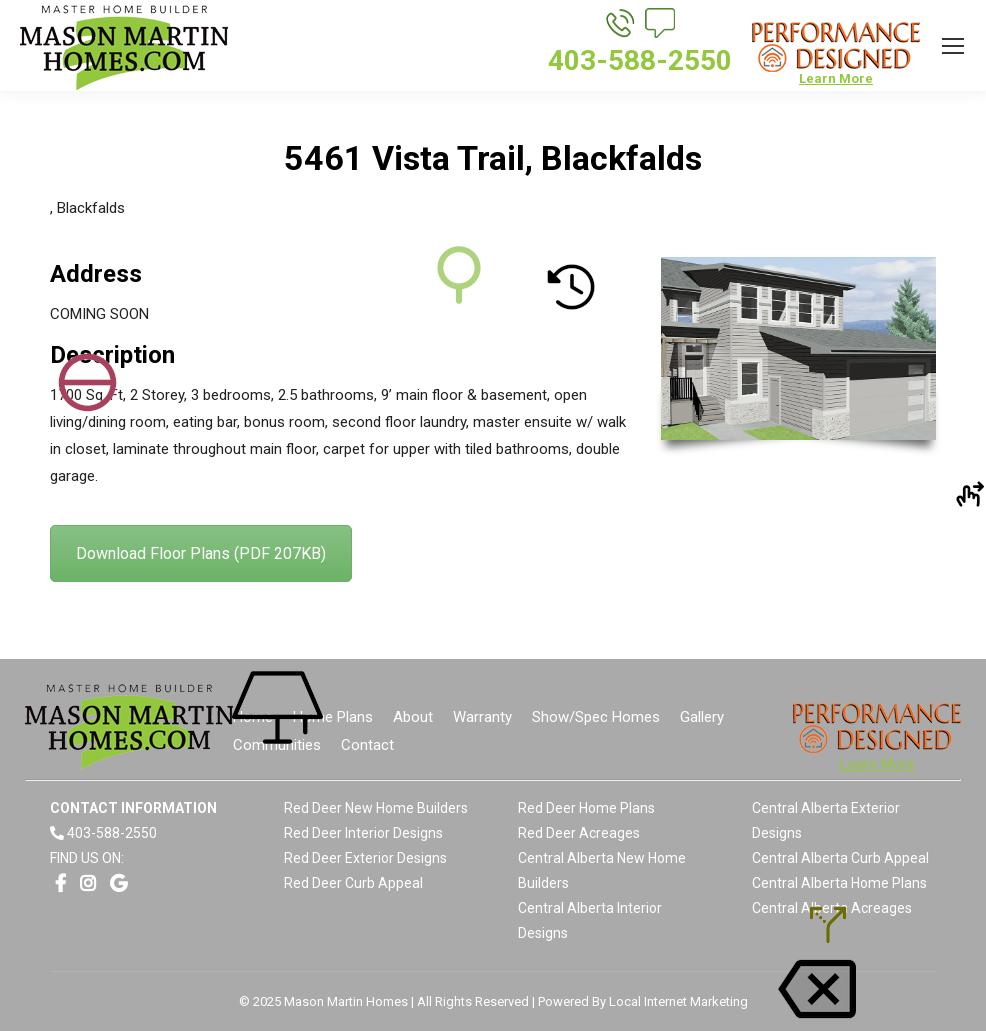 The image size is (986, 1031). I want to click on delete the last character entered, so click(817, 989).